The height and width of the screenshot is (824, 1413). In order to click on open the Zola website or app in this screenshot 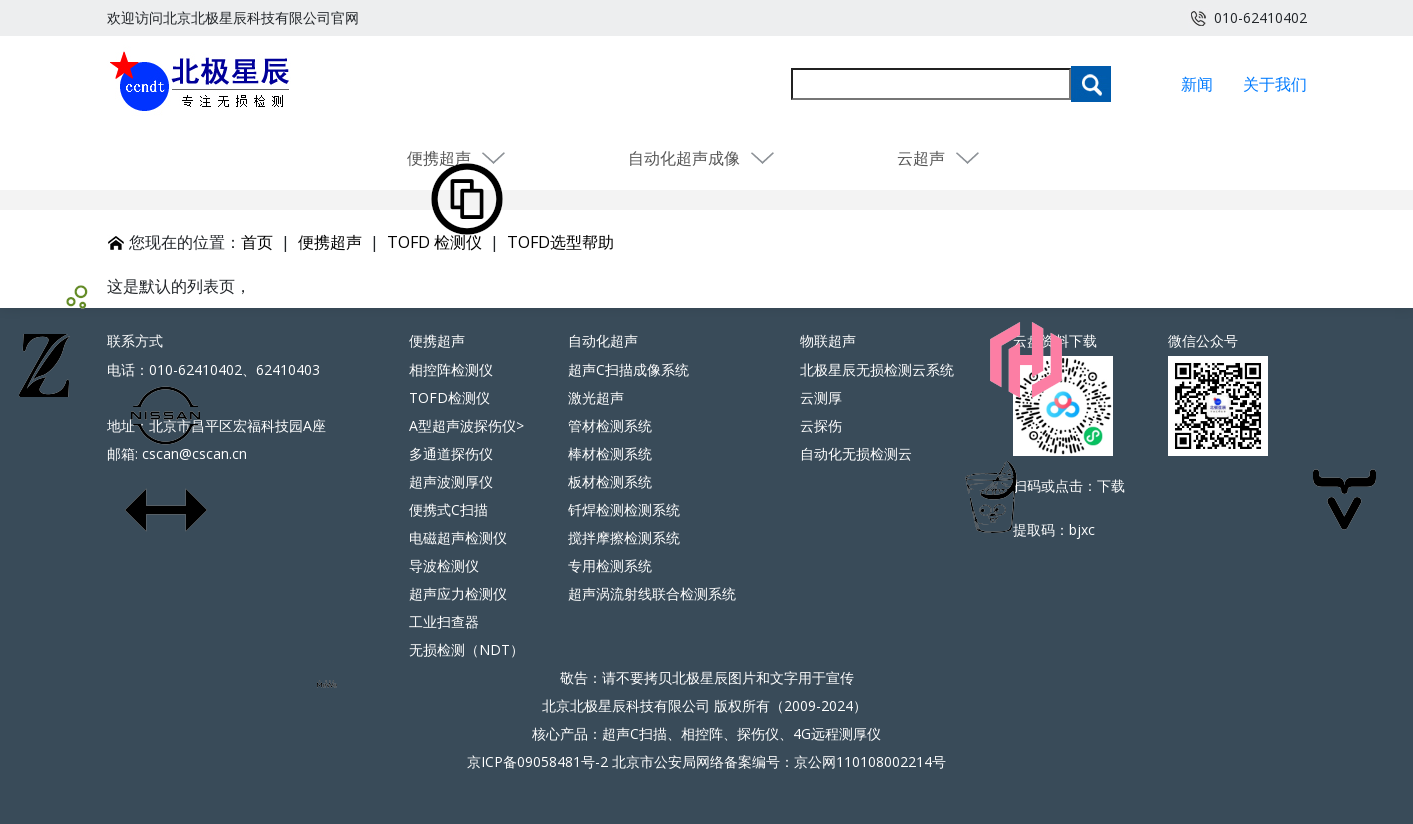, I will do `click(44, 365)`.